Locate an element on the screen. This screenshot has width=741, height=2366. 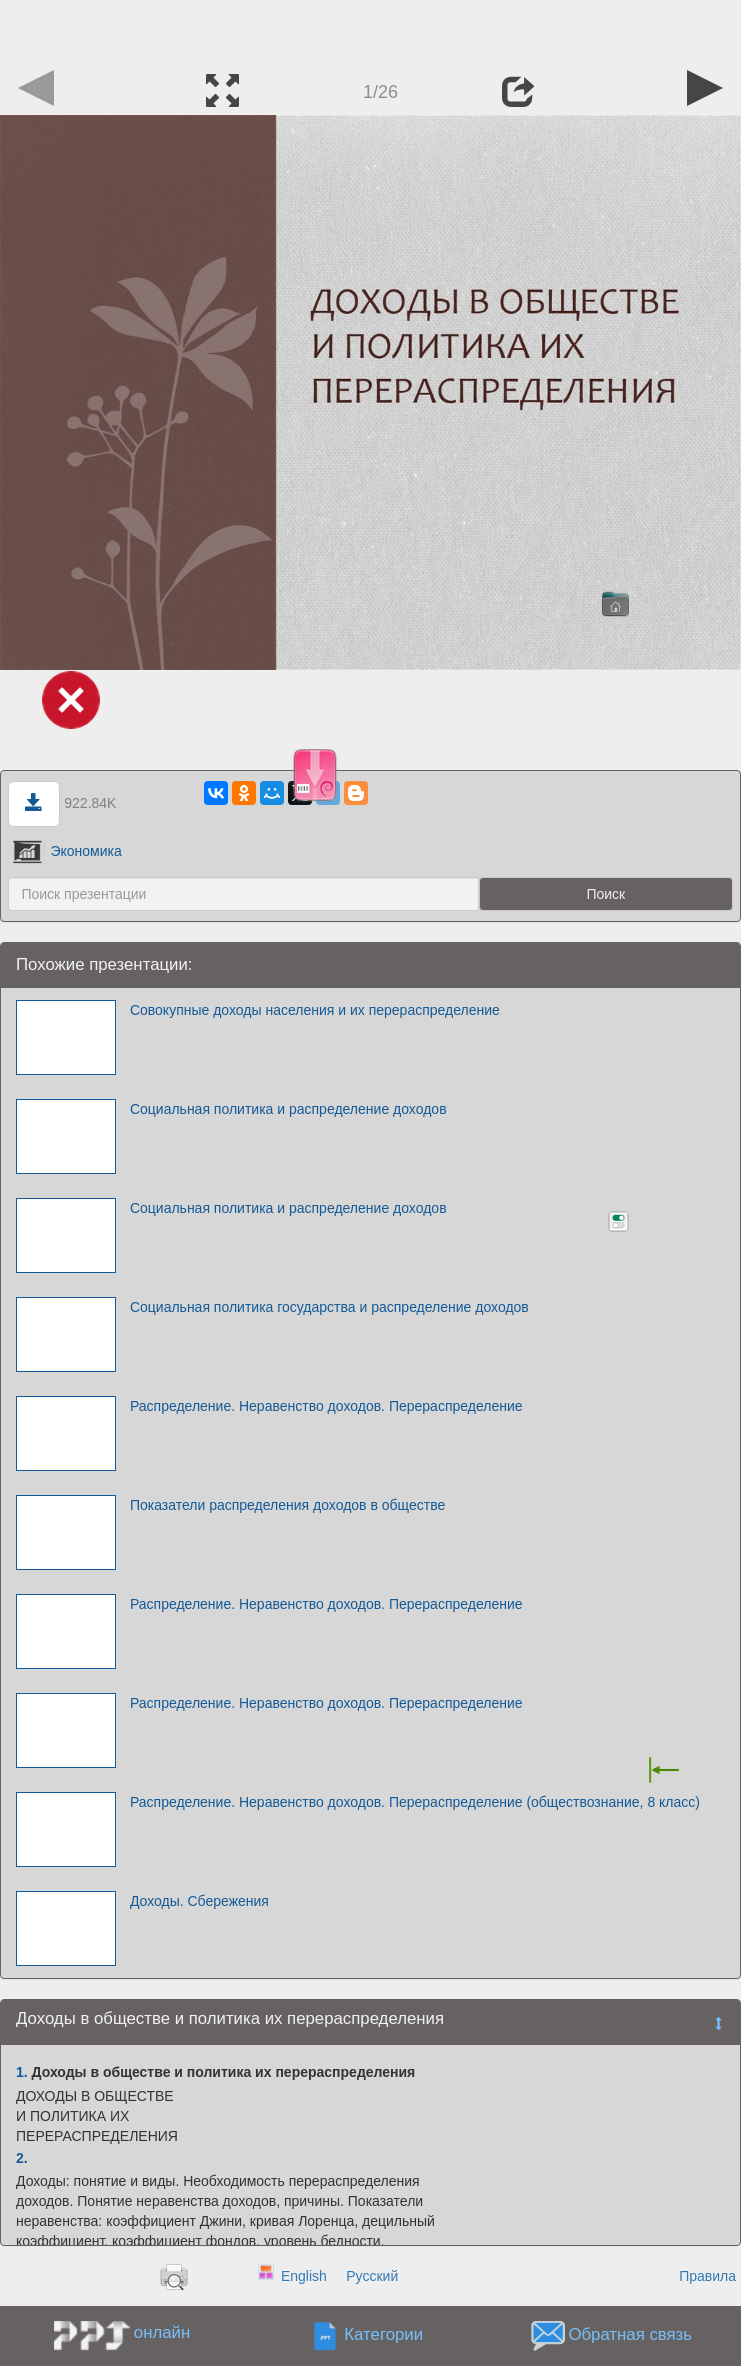
open synaptic package manager is located at coordinates (315, 775).